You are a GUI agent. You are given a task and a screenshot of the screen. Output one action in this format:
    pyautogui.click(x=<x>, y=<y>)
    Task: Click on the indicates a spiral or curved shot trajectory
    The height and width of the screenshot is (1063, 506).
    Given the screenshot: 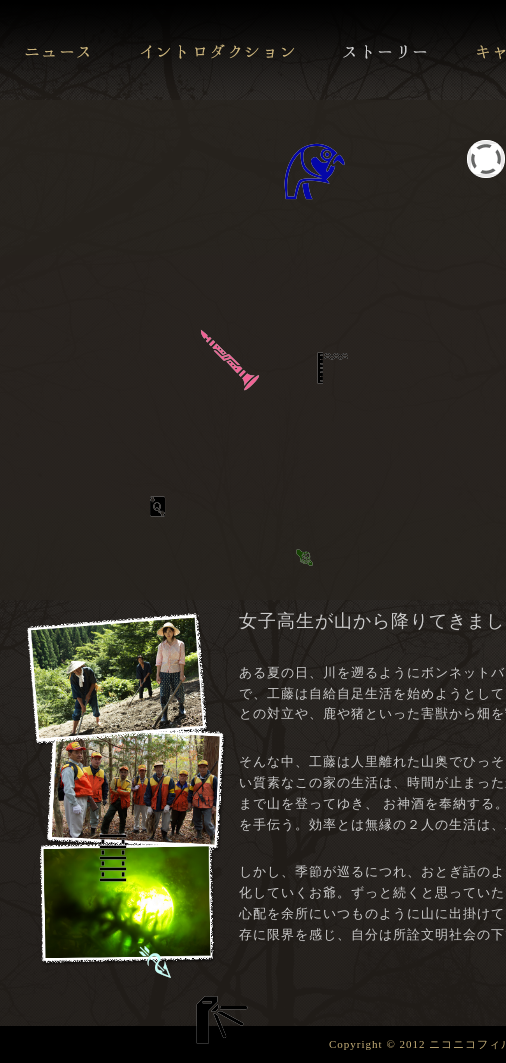 What is the action you would take?
    pyautogui.click(x=155, y=962)
    